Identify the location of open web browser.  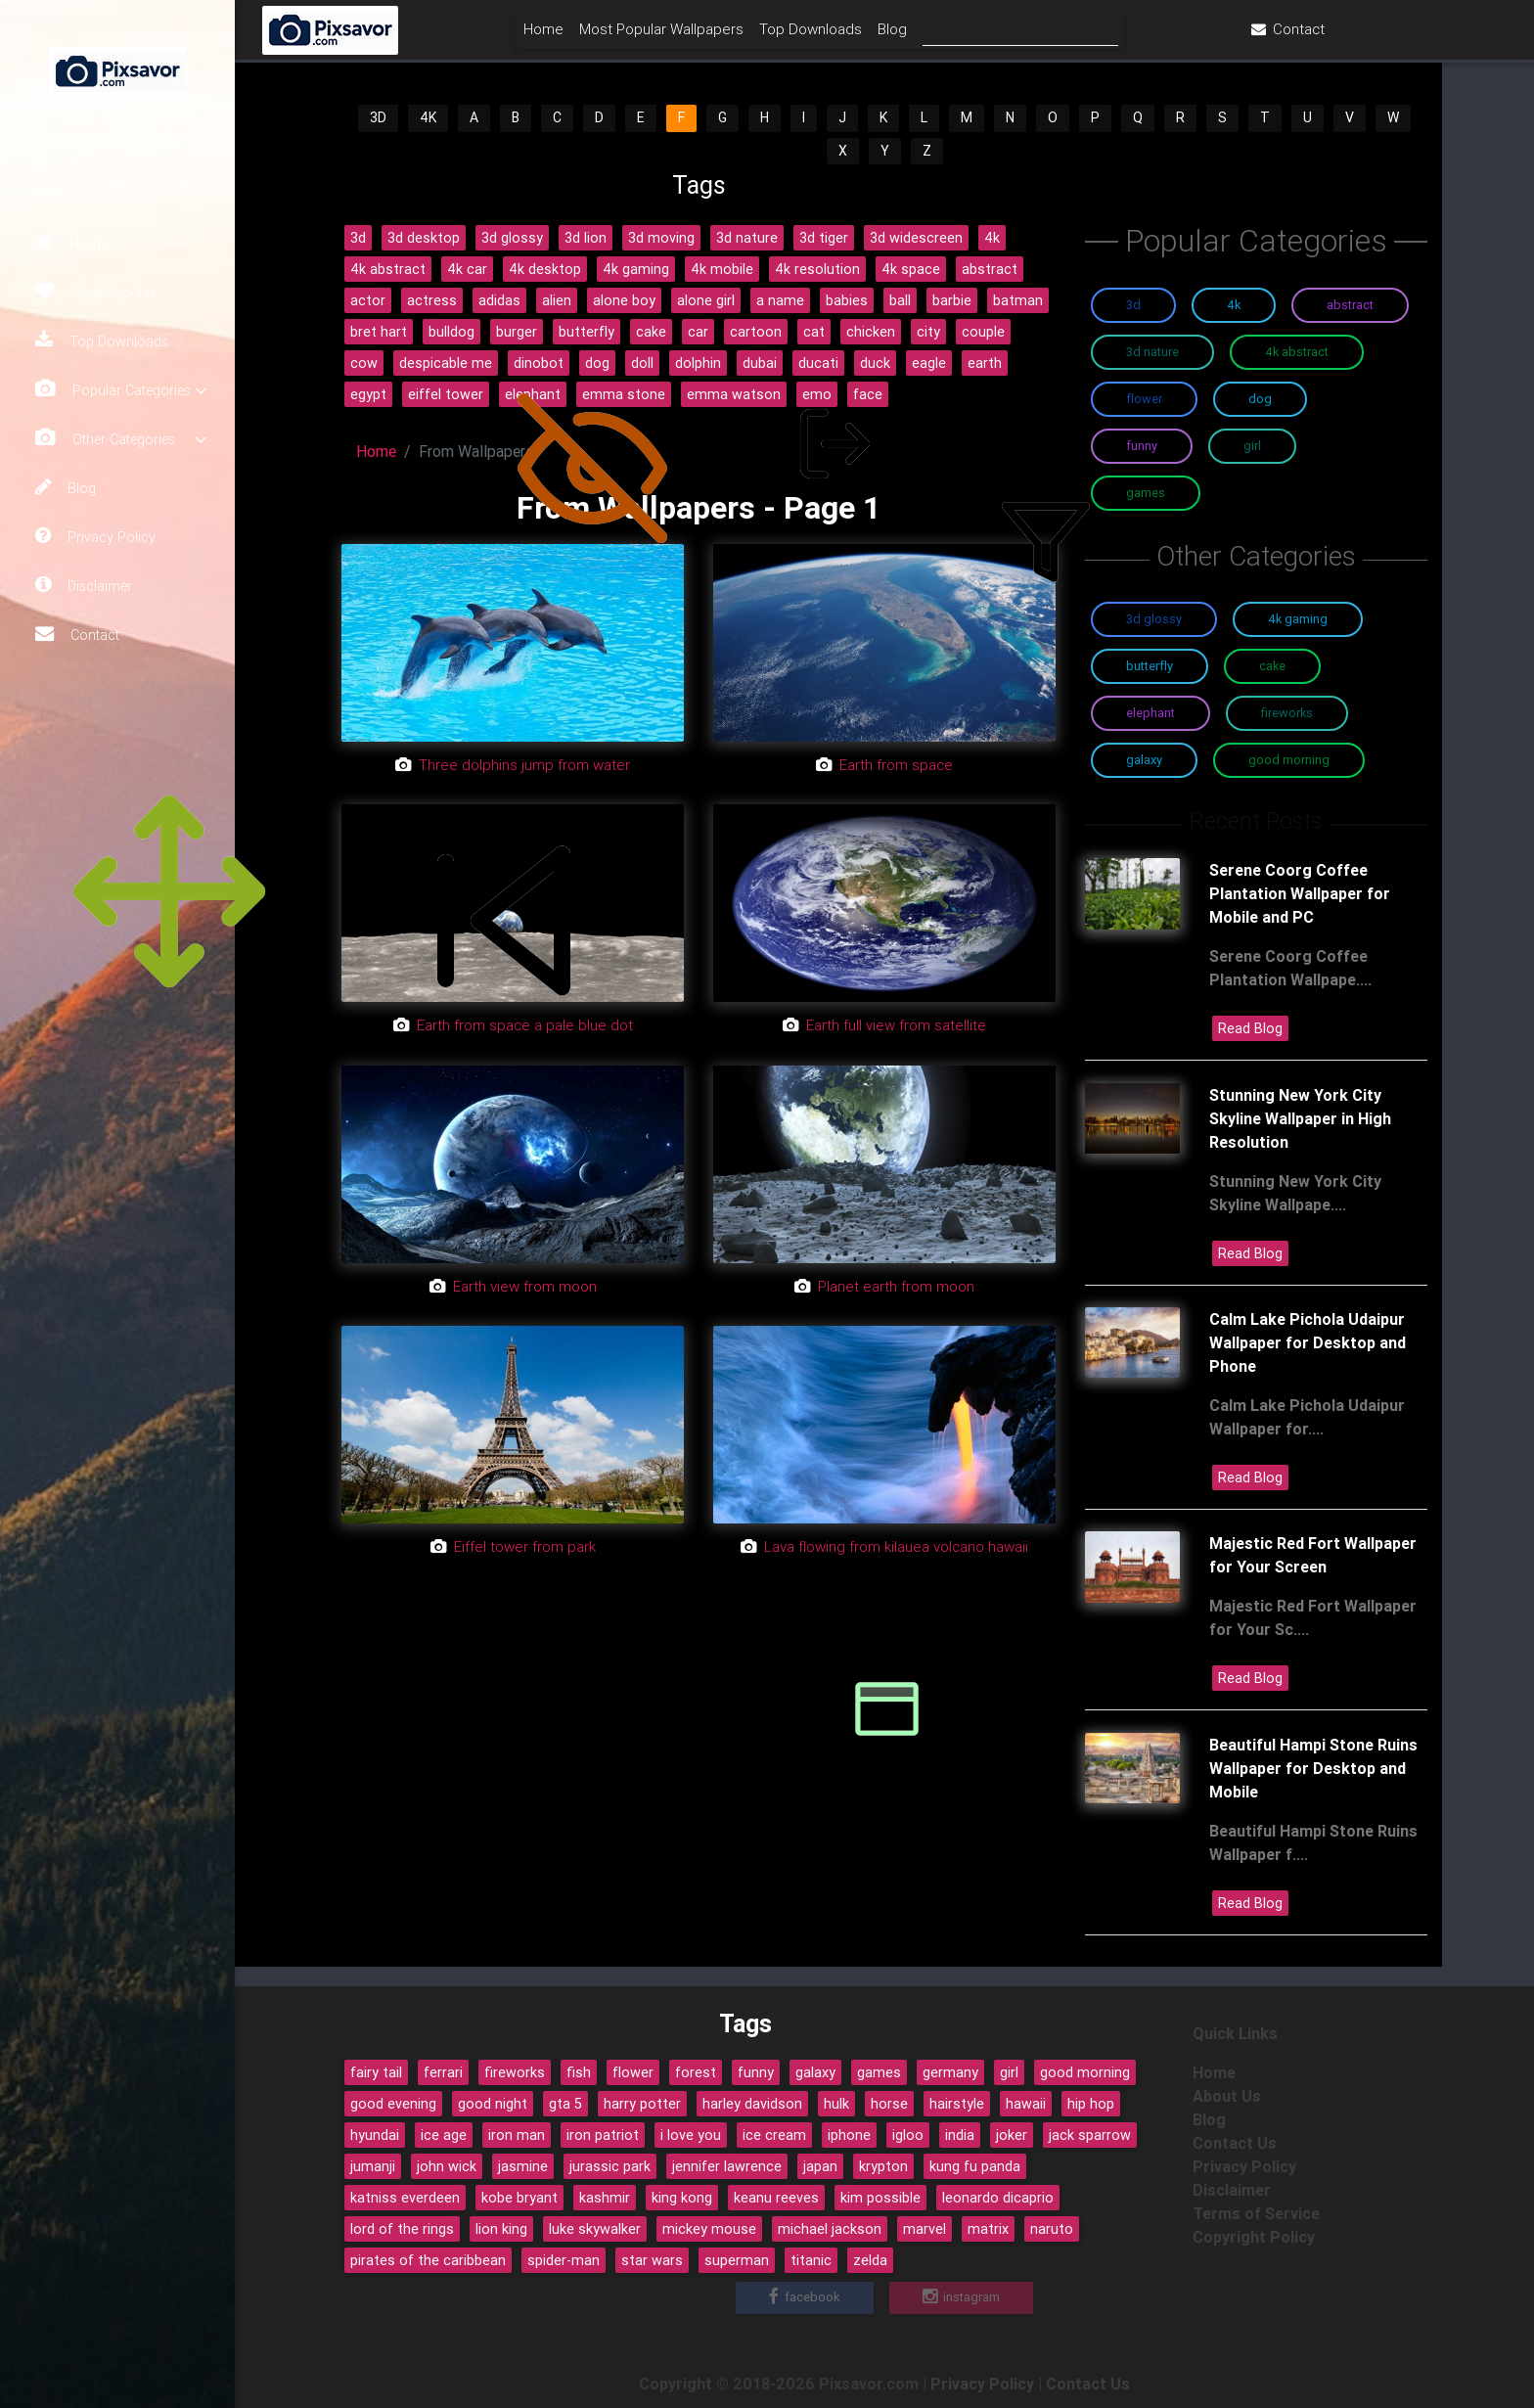
(886, 1708).